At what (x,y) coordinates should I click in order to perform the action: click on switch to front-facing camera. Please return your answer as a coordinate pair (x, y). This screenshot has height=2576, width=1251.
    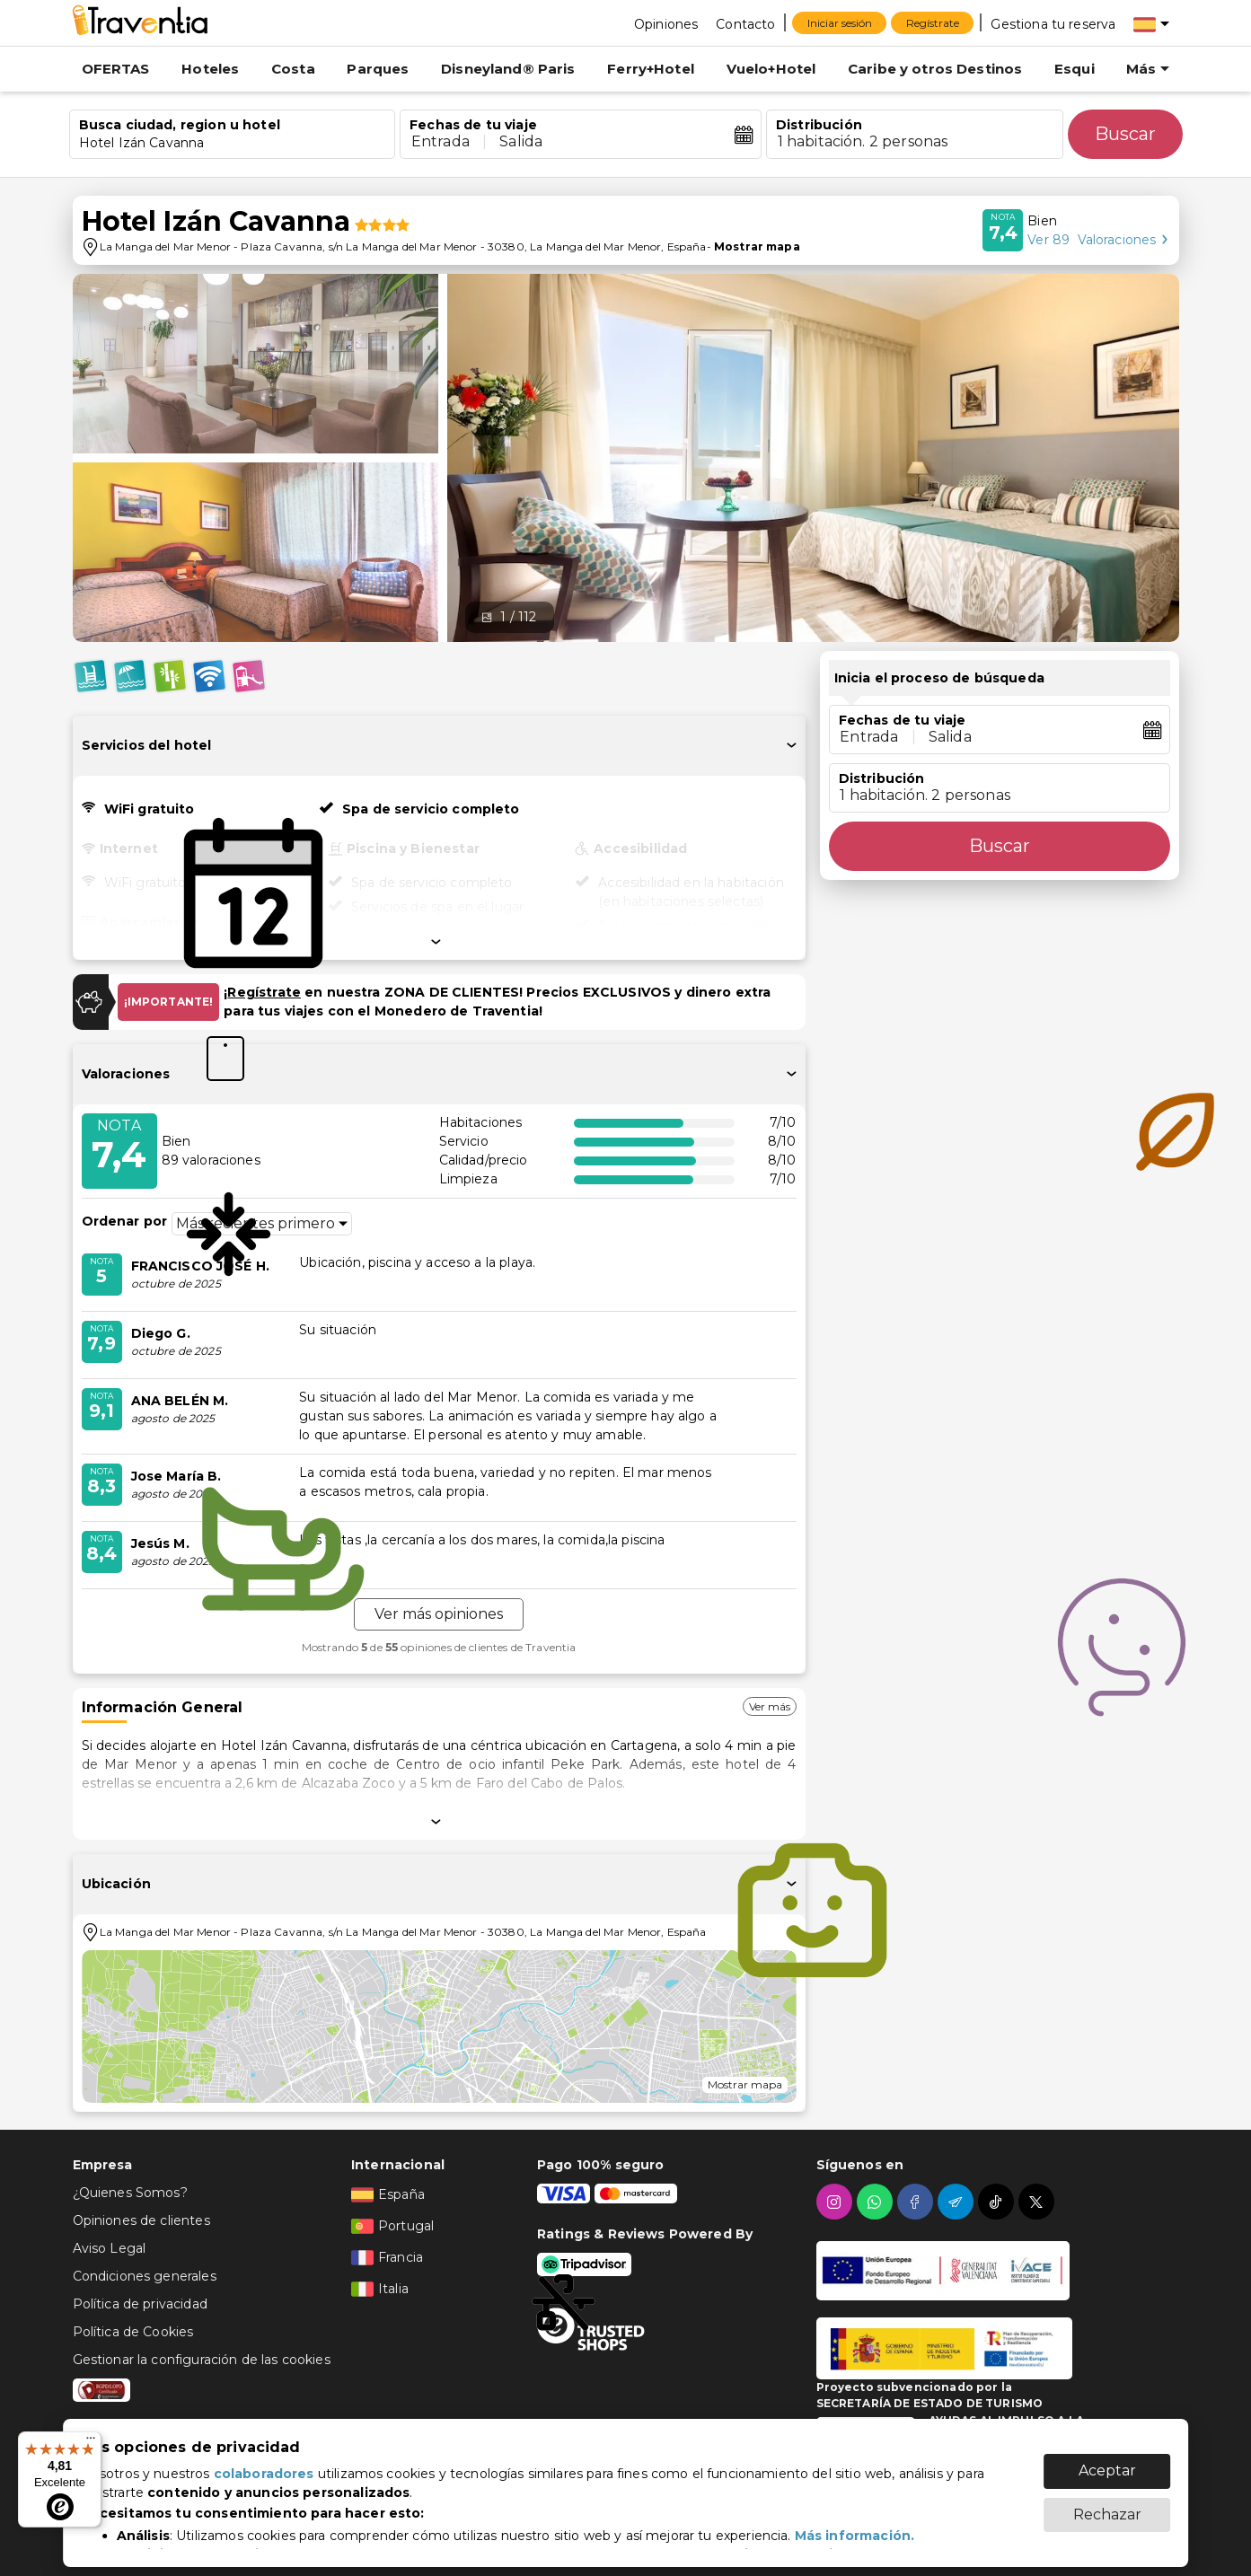
    Looking at the image, I should click on (812, 1910).